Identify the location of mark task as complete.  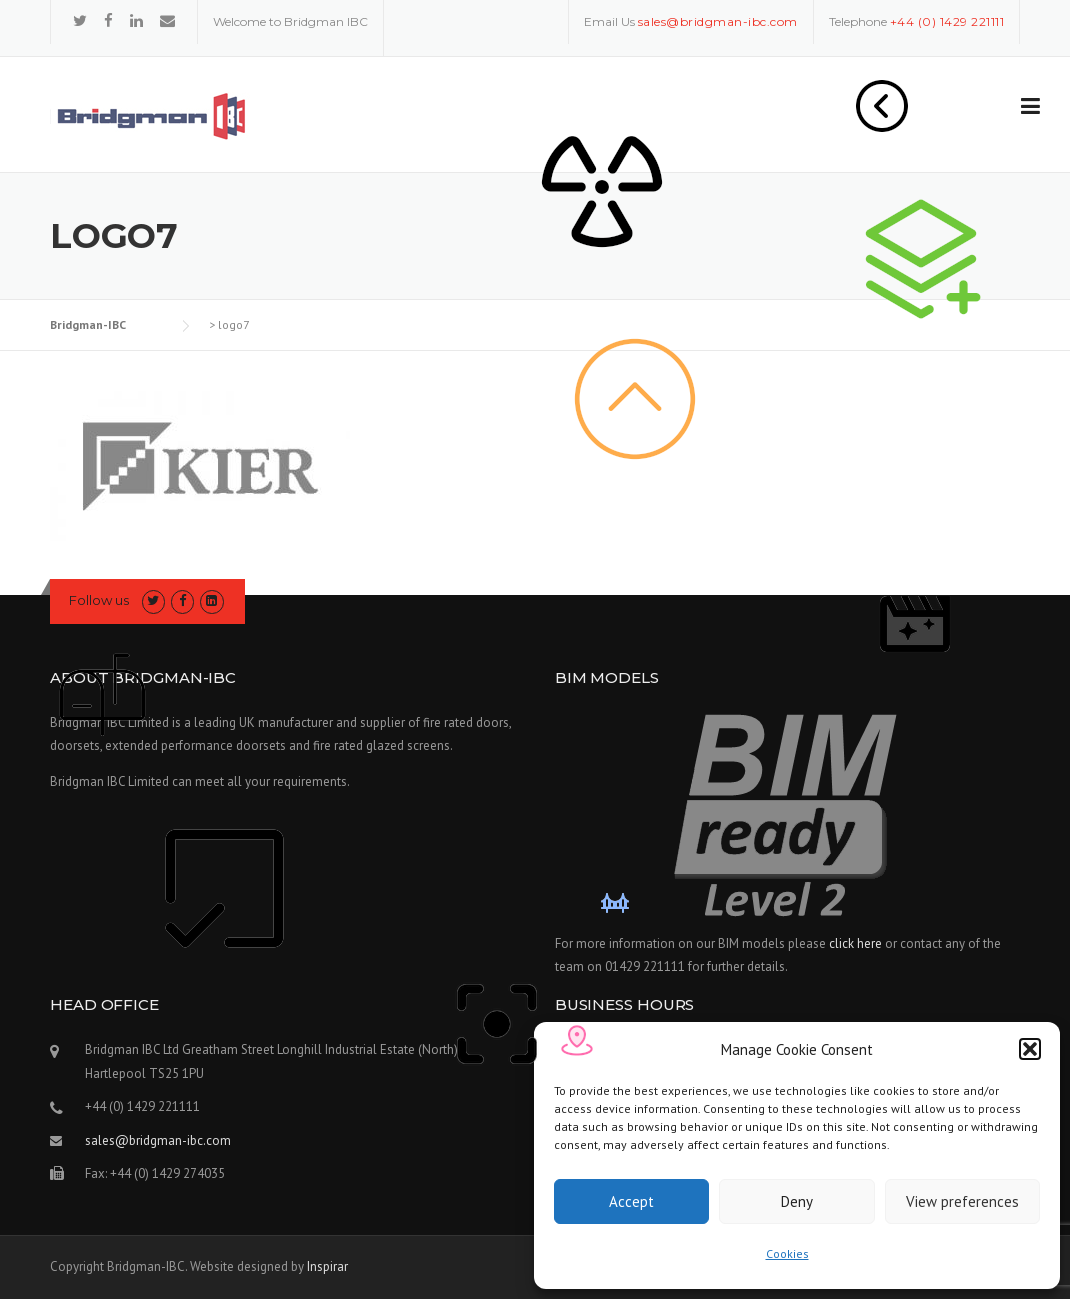
(224, 888).